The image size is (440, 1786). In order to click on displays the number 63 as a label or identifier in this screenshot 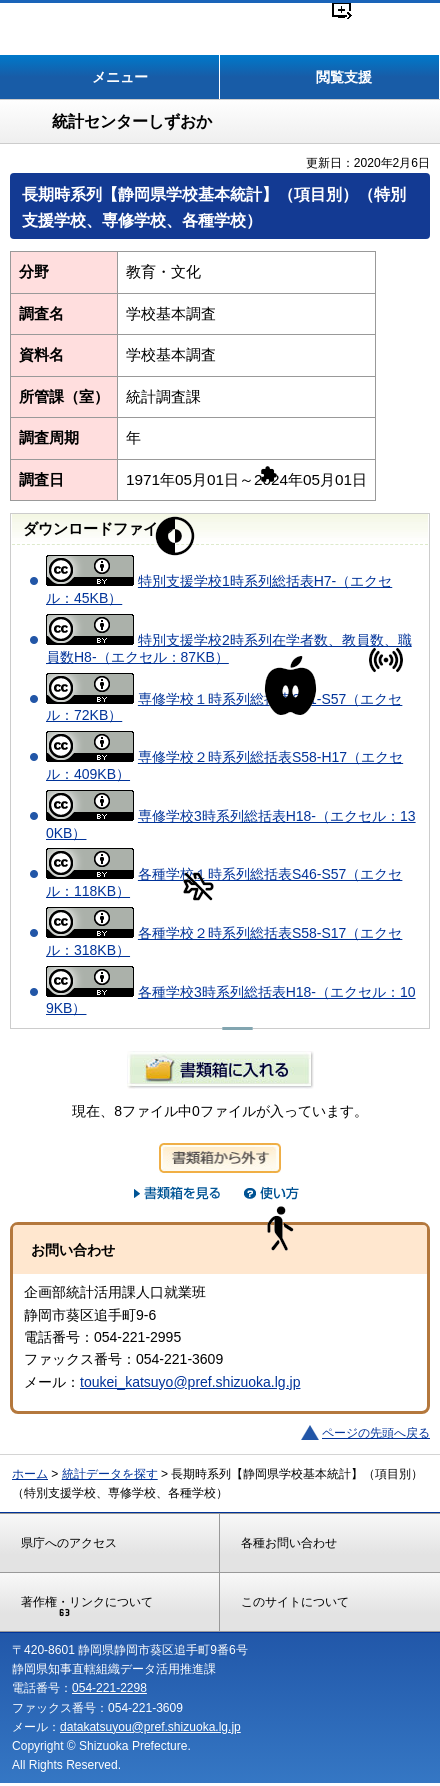, I will do `click(64, 1612)`.